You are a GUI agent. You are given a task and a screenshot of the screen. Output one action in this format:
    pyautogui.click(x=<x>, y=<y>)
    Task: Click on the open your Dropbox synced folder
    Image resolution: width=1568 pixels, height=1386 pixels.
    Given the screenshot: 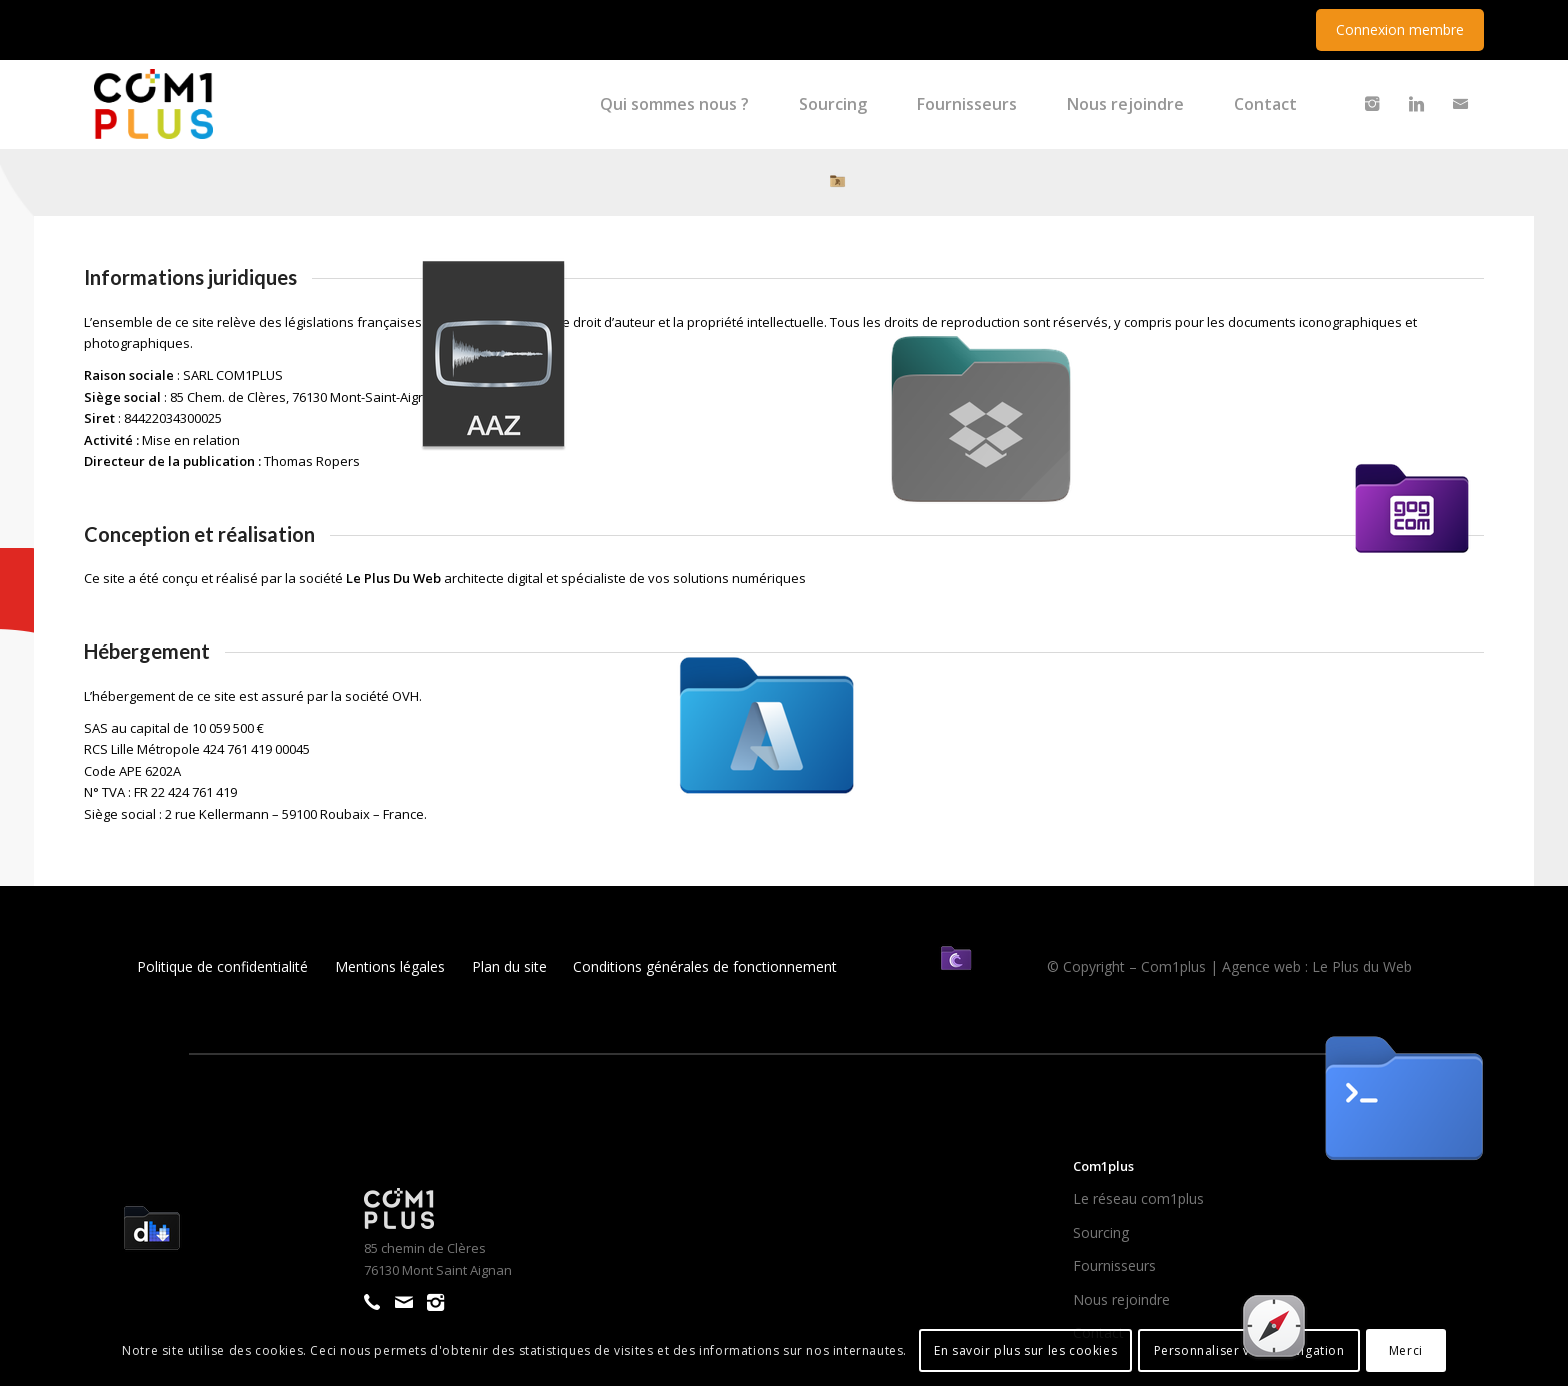 What is the action you would take?
    pyautogui.click(x=981, y=419)
    